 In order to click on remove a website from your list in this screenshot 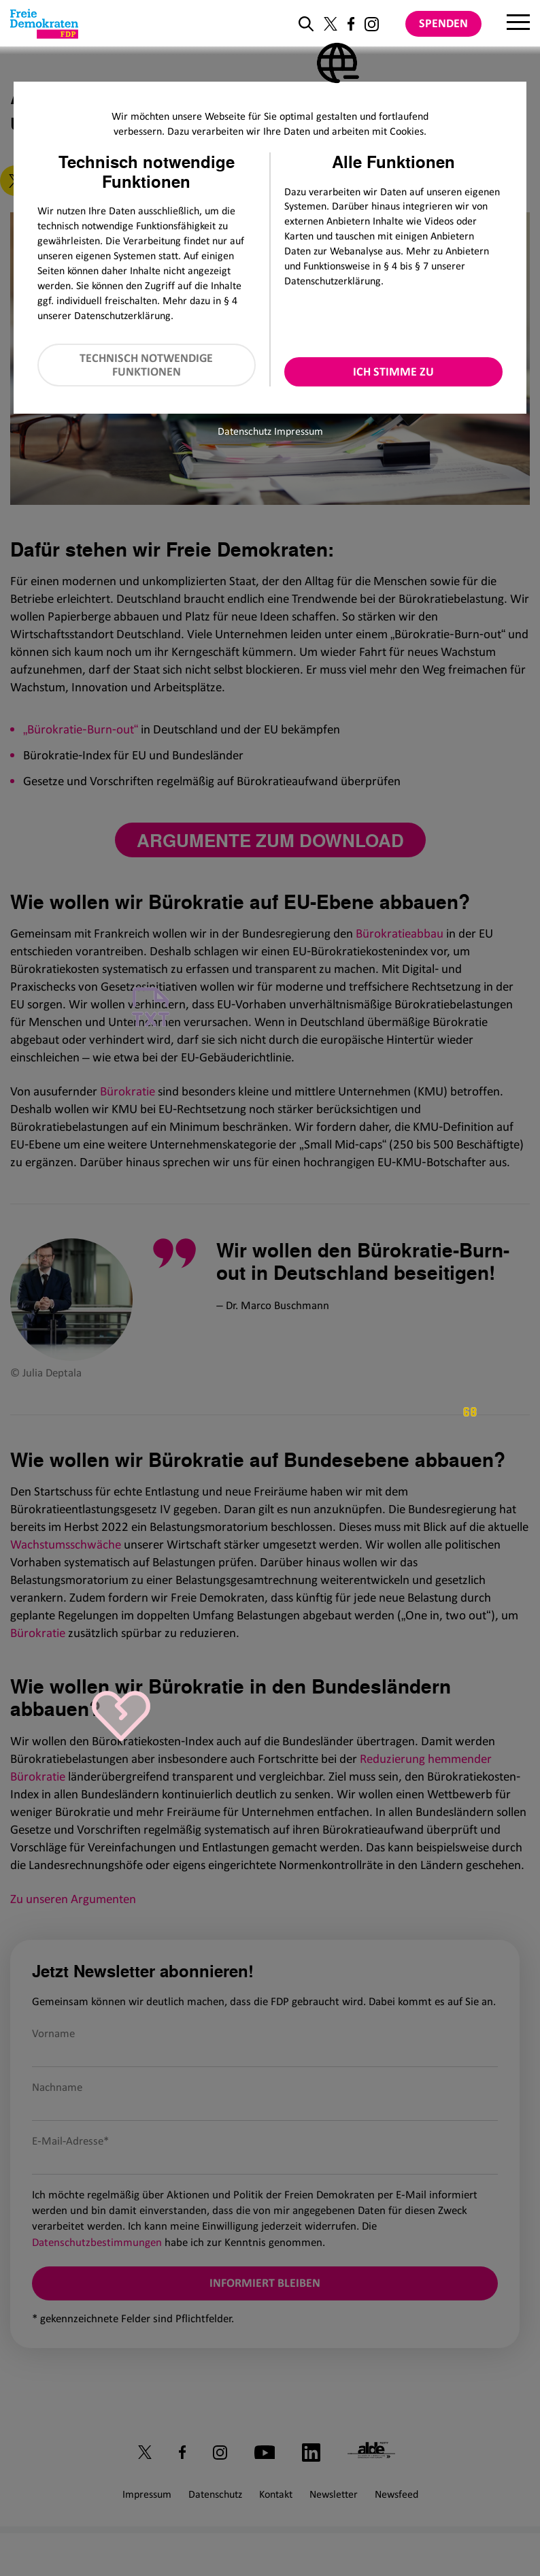, I will do `click(337, 63)`.